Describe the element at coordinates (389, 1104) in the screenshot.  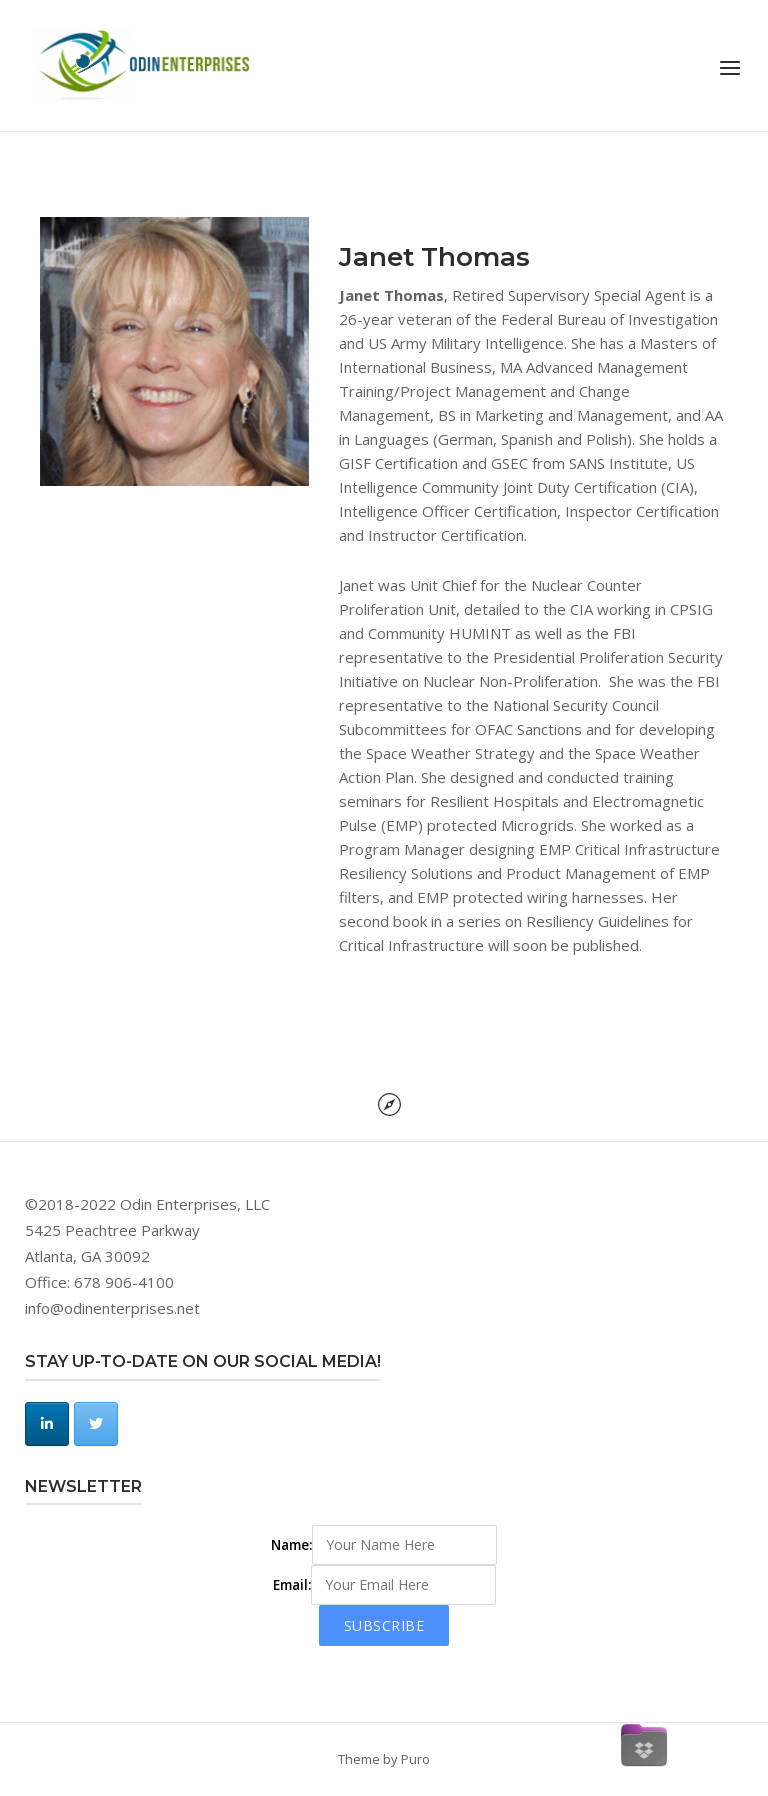
I see `open the default web browser` at that location.